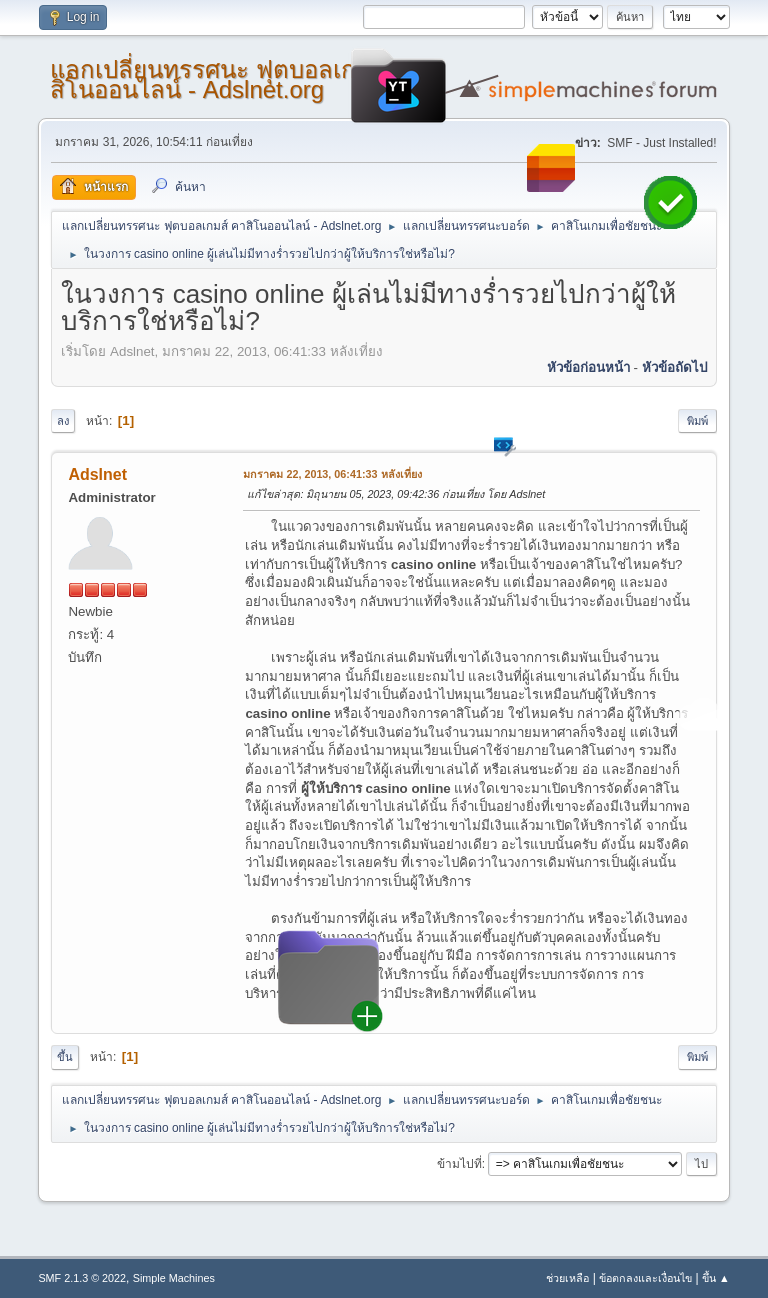  Describe the element at coordinates (703, 714) in the screenshot. I see `indicates onedrive storage quota status` at that location.